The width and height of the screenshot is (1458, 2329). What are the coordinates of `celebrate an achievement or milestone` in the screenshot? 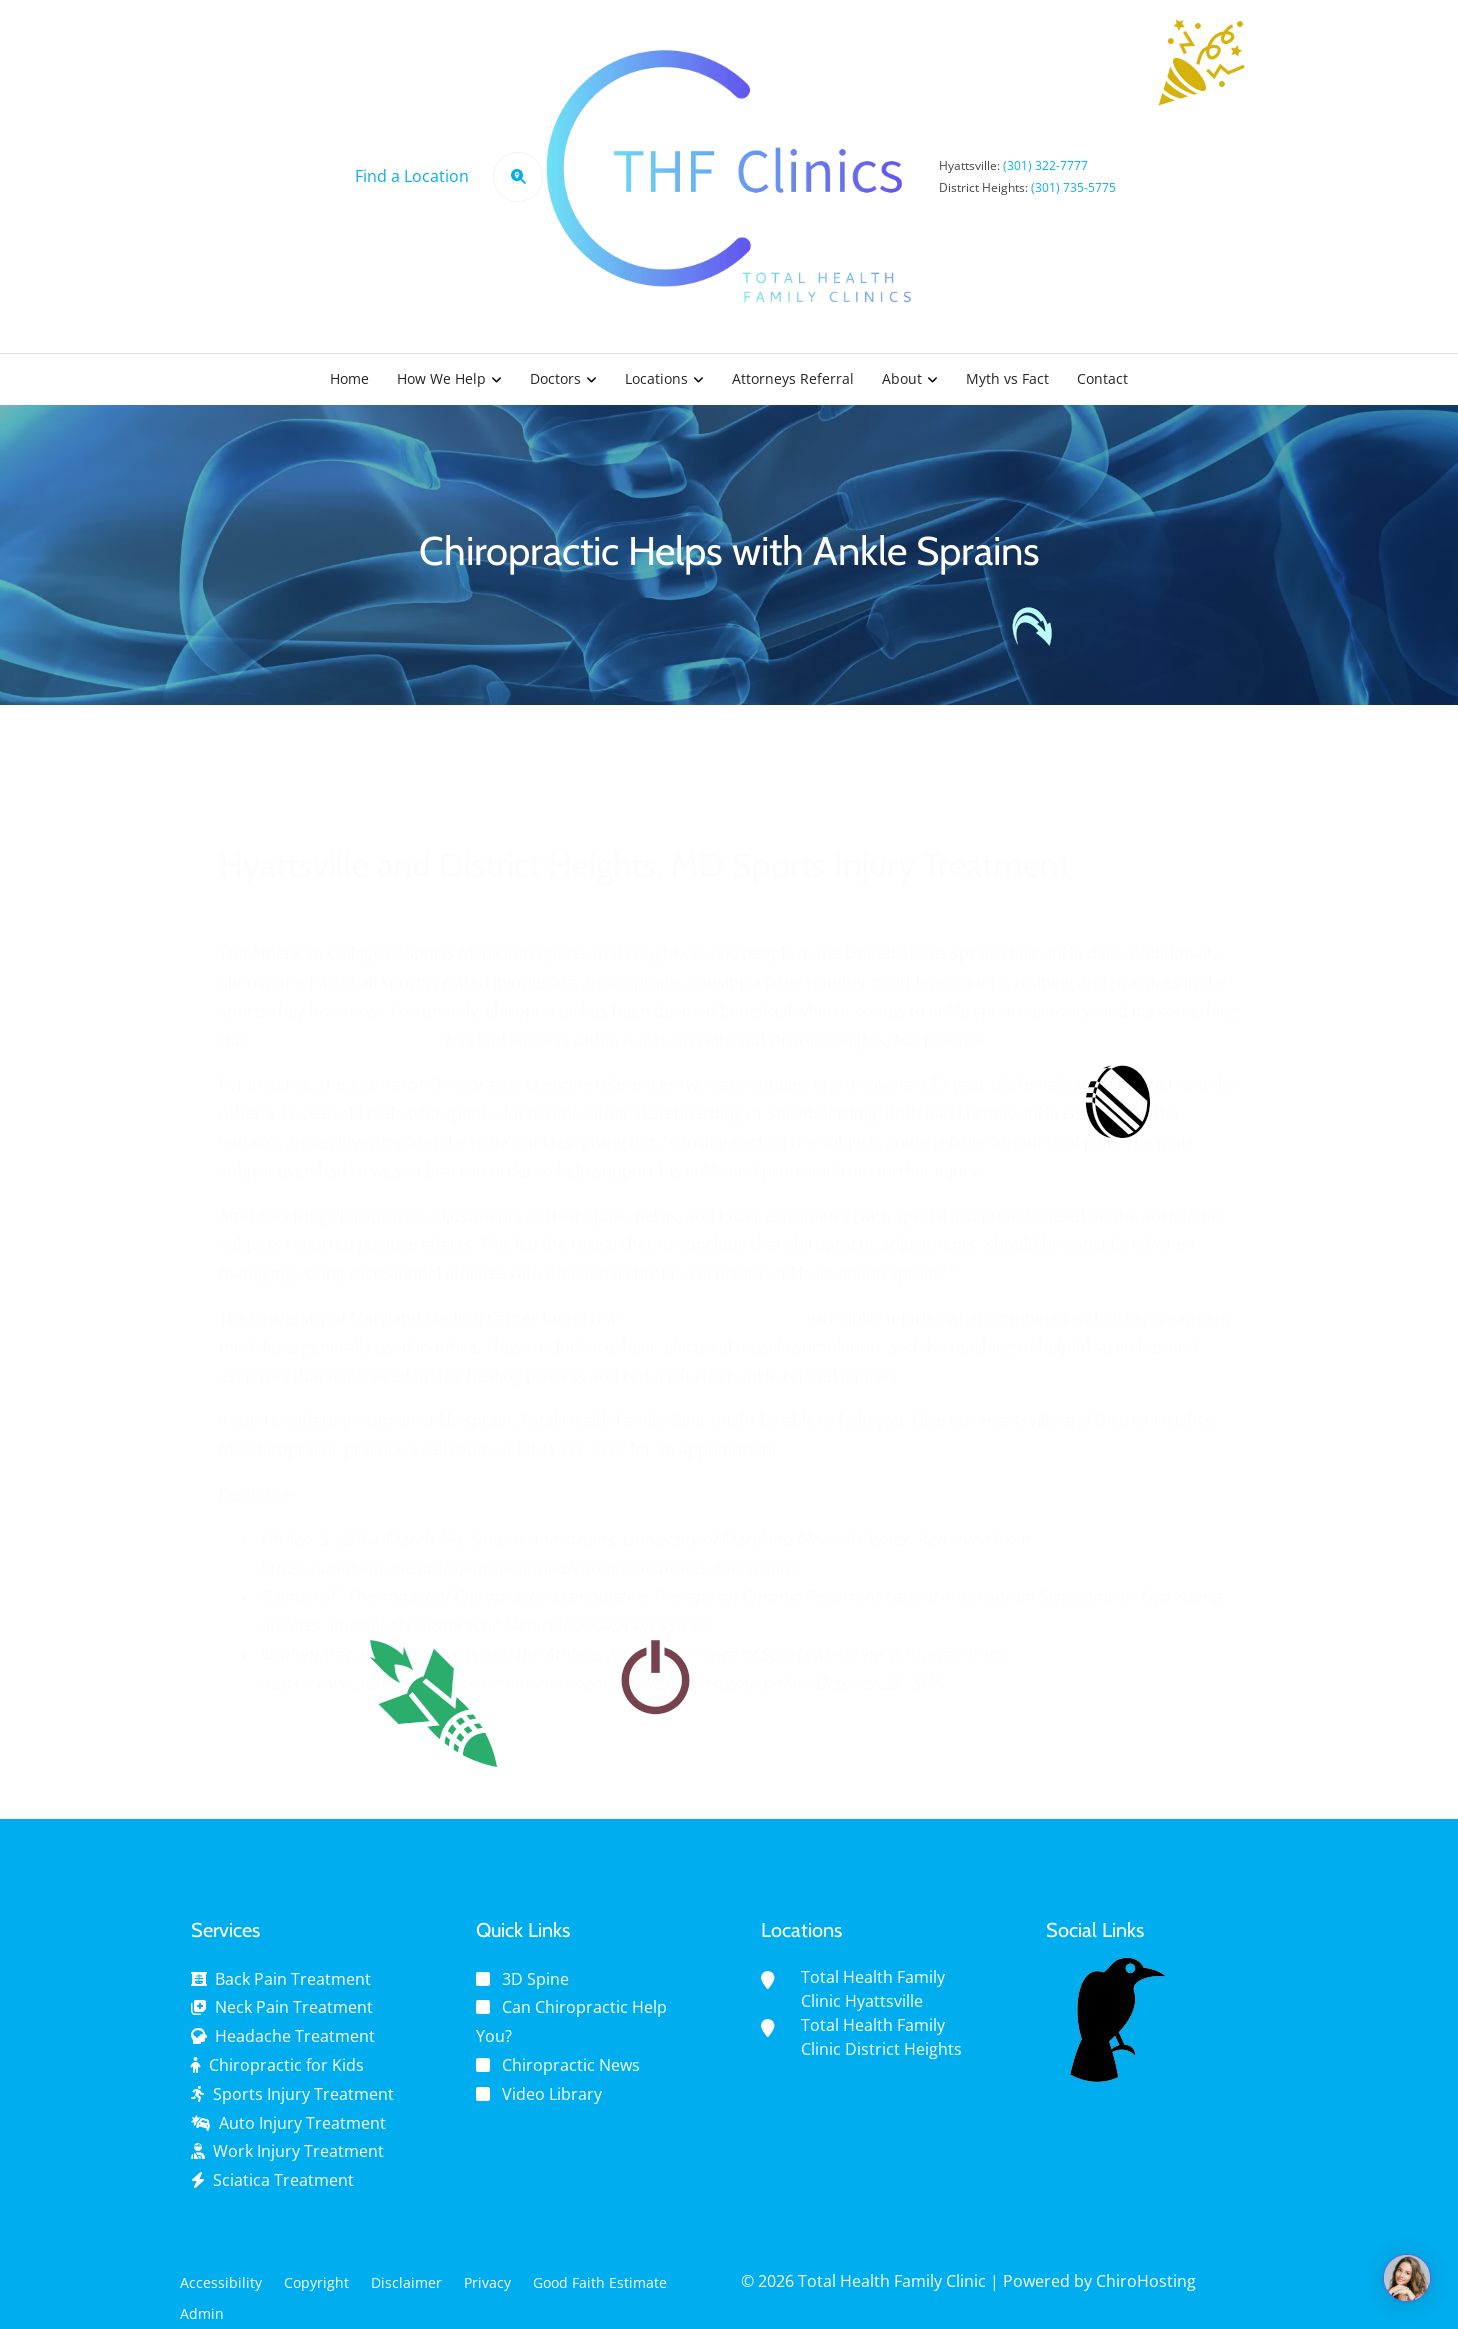 It's located at (1201, 63).